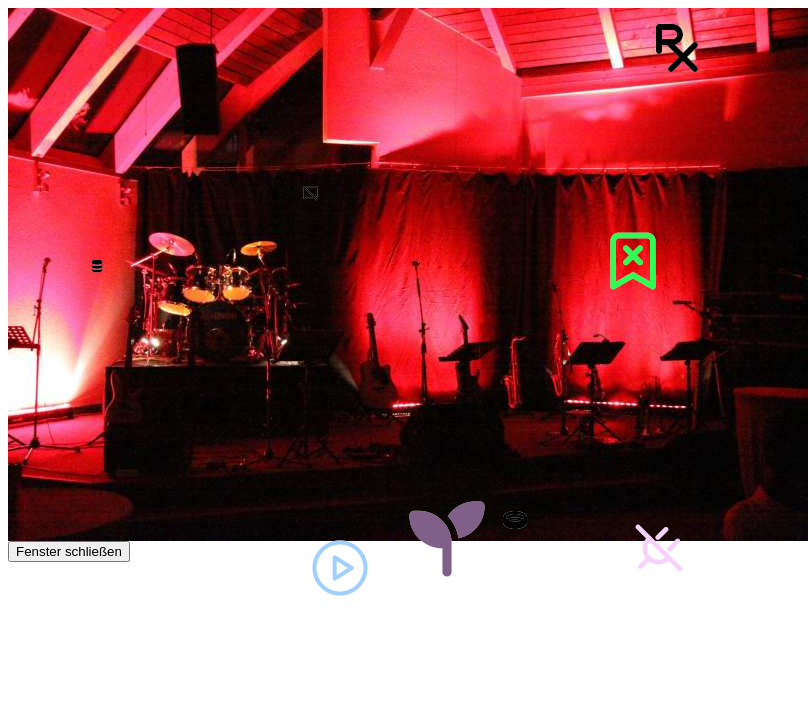  I want to click on indicates browser not supported for this feature, so click(310, 192).